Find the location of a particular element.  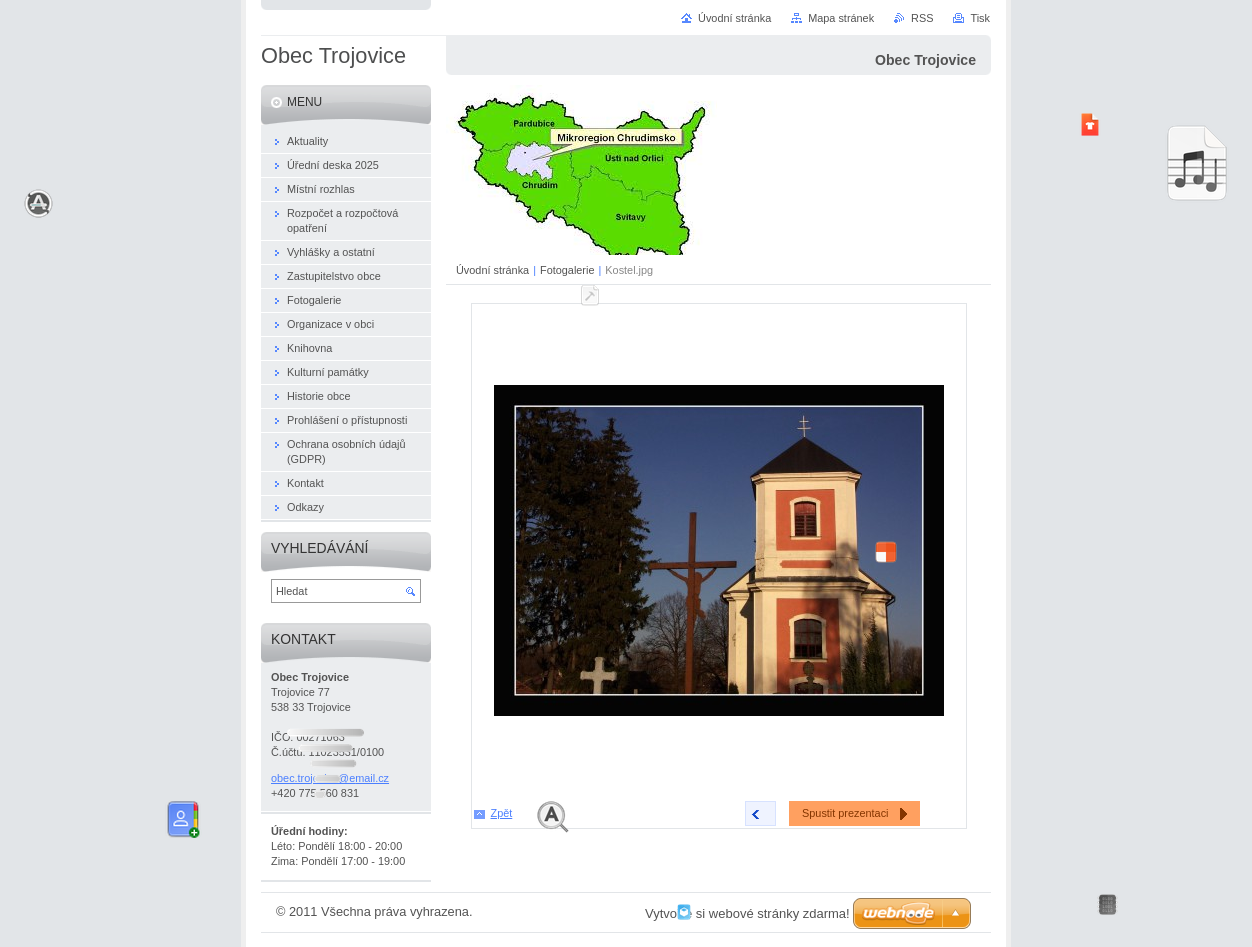

a makefile or build configuration file is located at coordinates (590, 295).